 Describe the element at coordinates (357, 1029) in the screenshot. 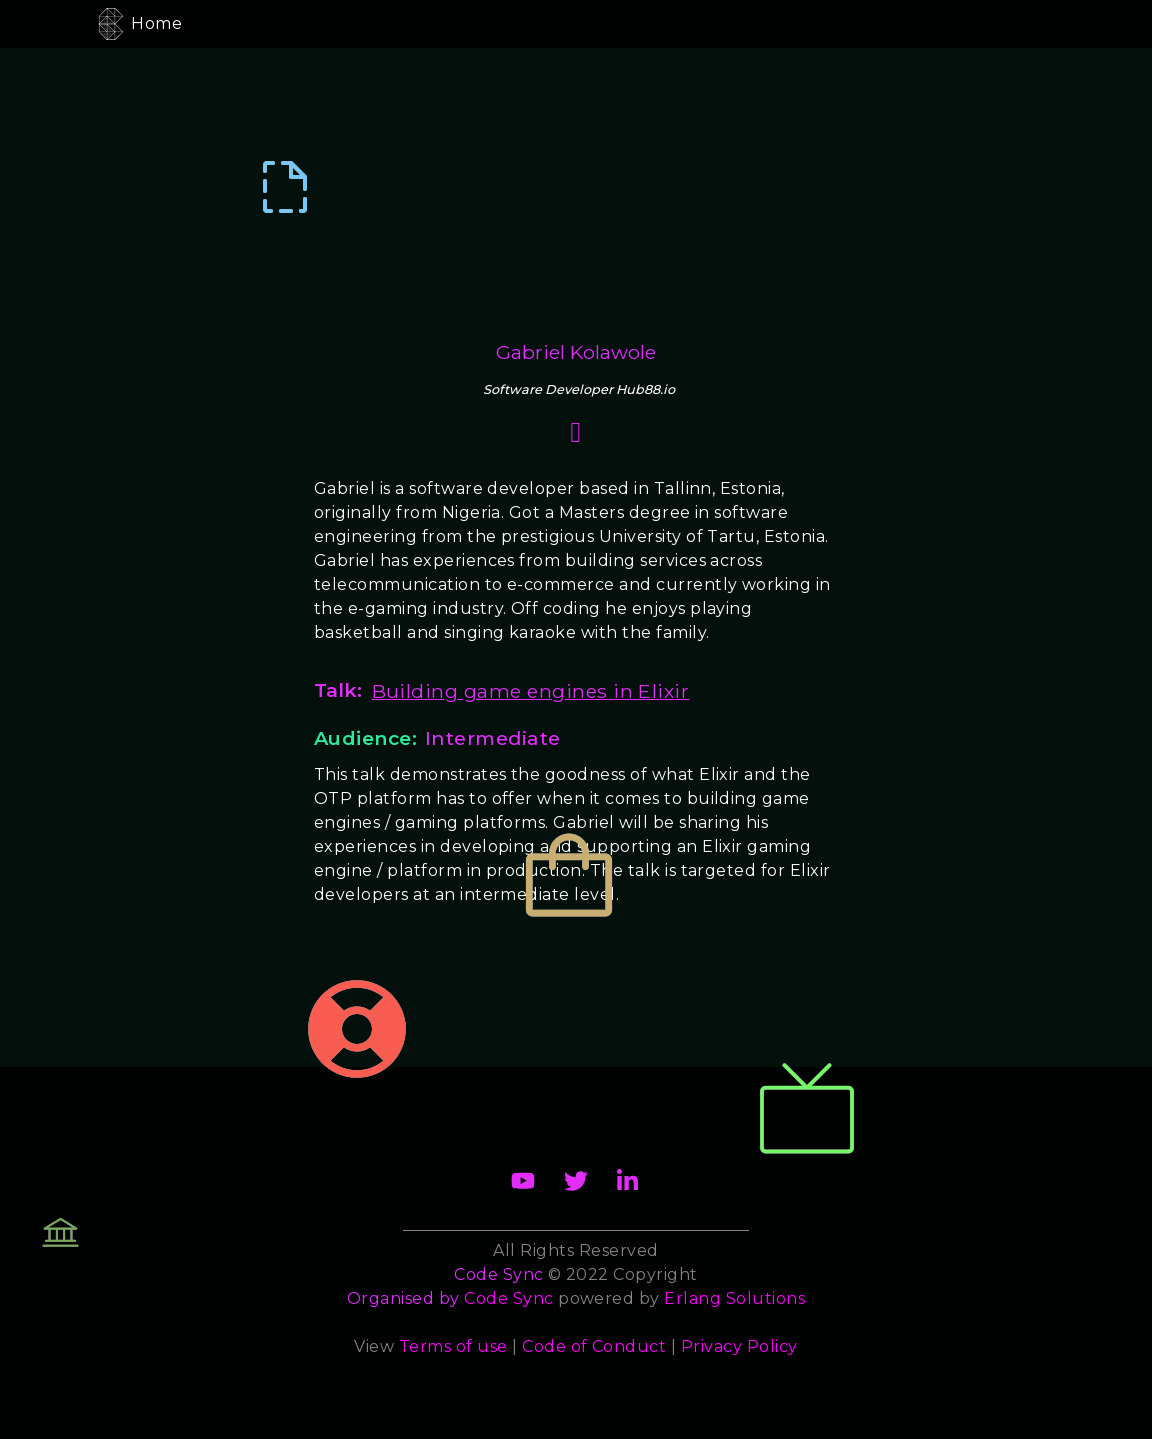

I see `access help or support center` at that location.